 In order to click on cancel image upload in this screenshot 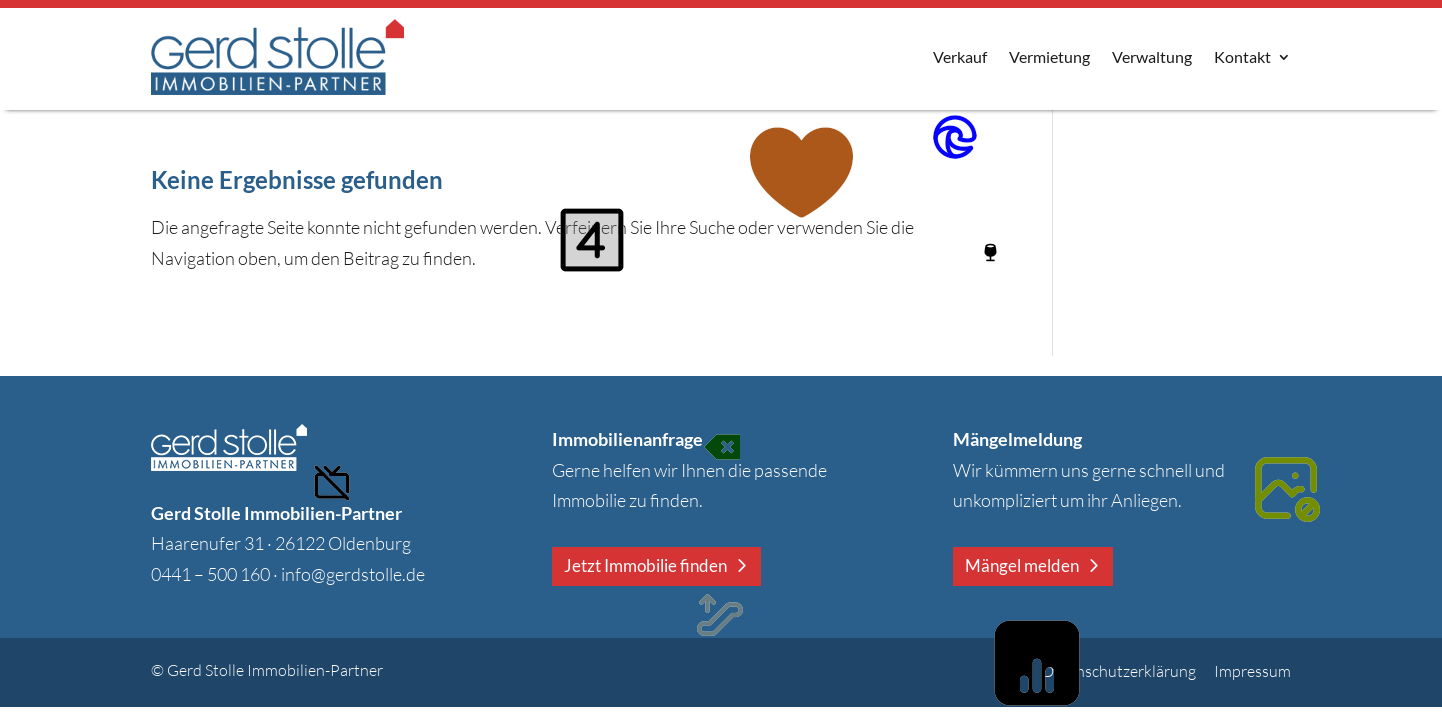, I will do `click(1286, 488)`.